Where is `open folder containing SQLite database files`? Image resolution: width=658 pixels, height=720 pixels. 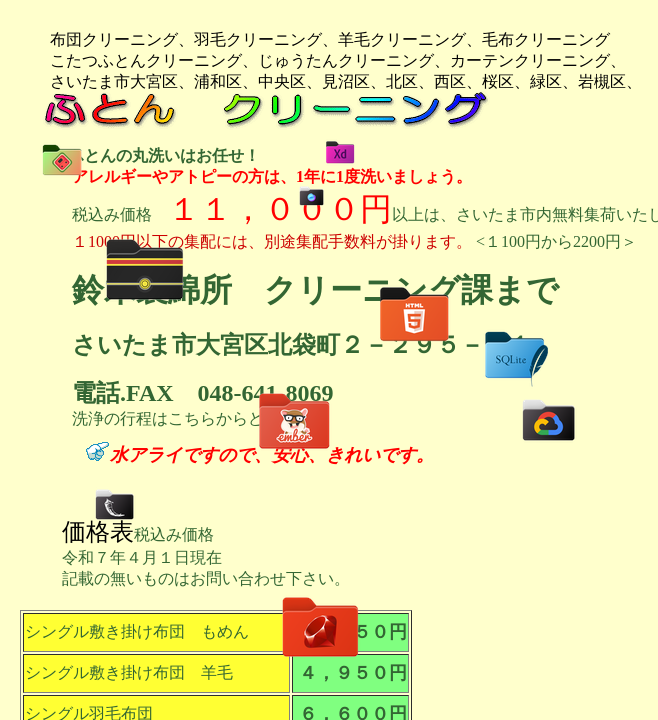 open folder containing SQLite database files is located at coordinates (514, 356).